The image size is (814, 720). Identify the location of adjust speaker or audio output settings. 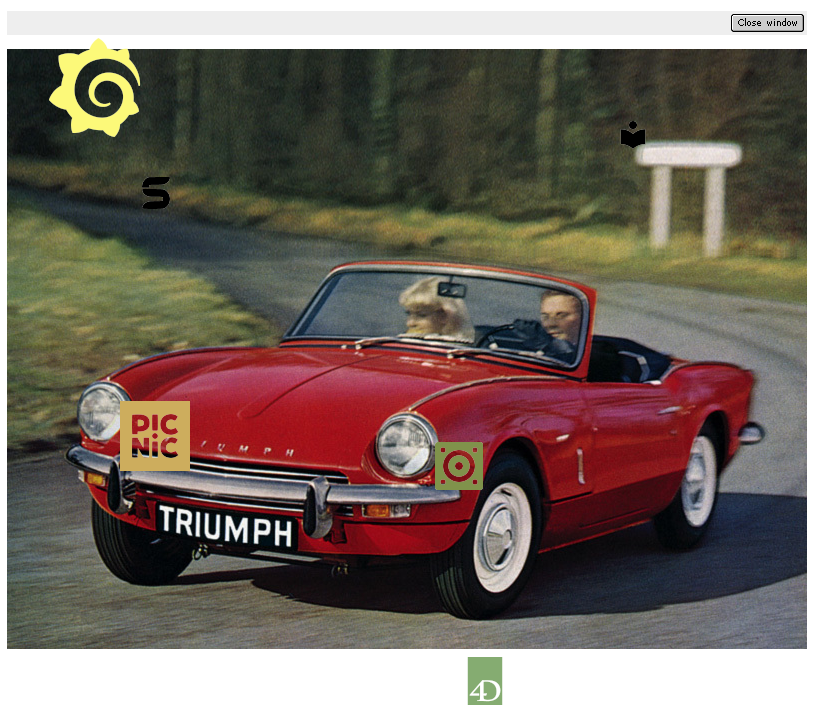
(459, 466).